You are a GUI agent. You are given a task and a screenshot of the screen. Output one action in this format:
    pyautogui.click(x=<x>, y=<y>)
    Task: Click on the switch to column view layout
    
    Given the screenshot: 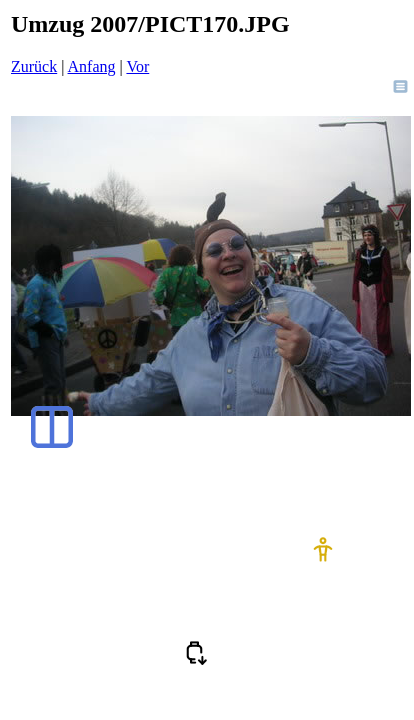 What is the action you would take?
    pyautogui.click(x=52, y=427)
    